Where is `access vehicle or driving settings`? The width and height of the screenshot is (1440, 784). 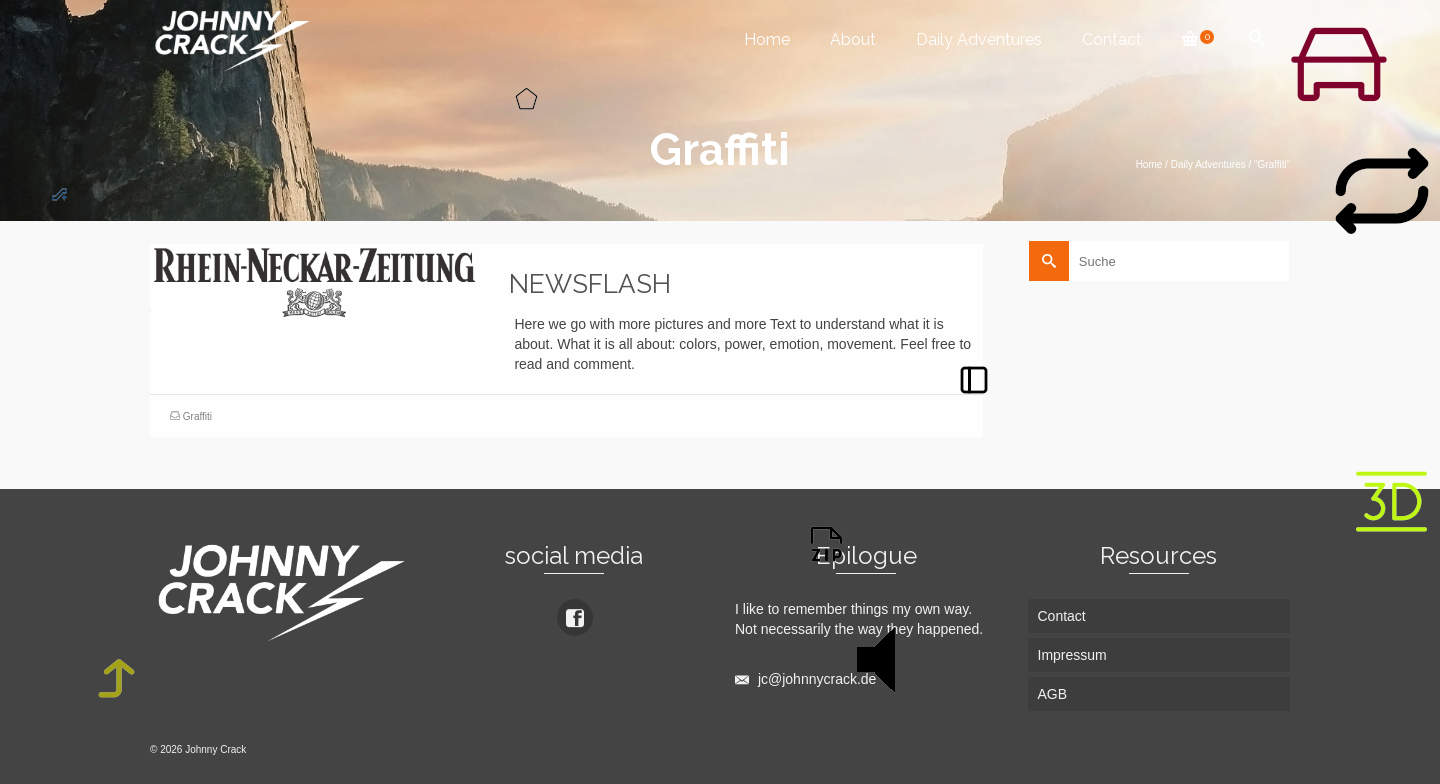
access vehicle or driving settings is located at coordinates (1339, 66).